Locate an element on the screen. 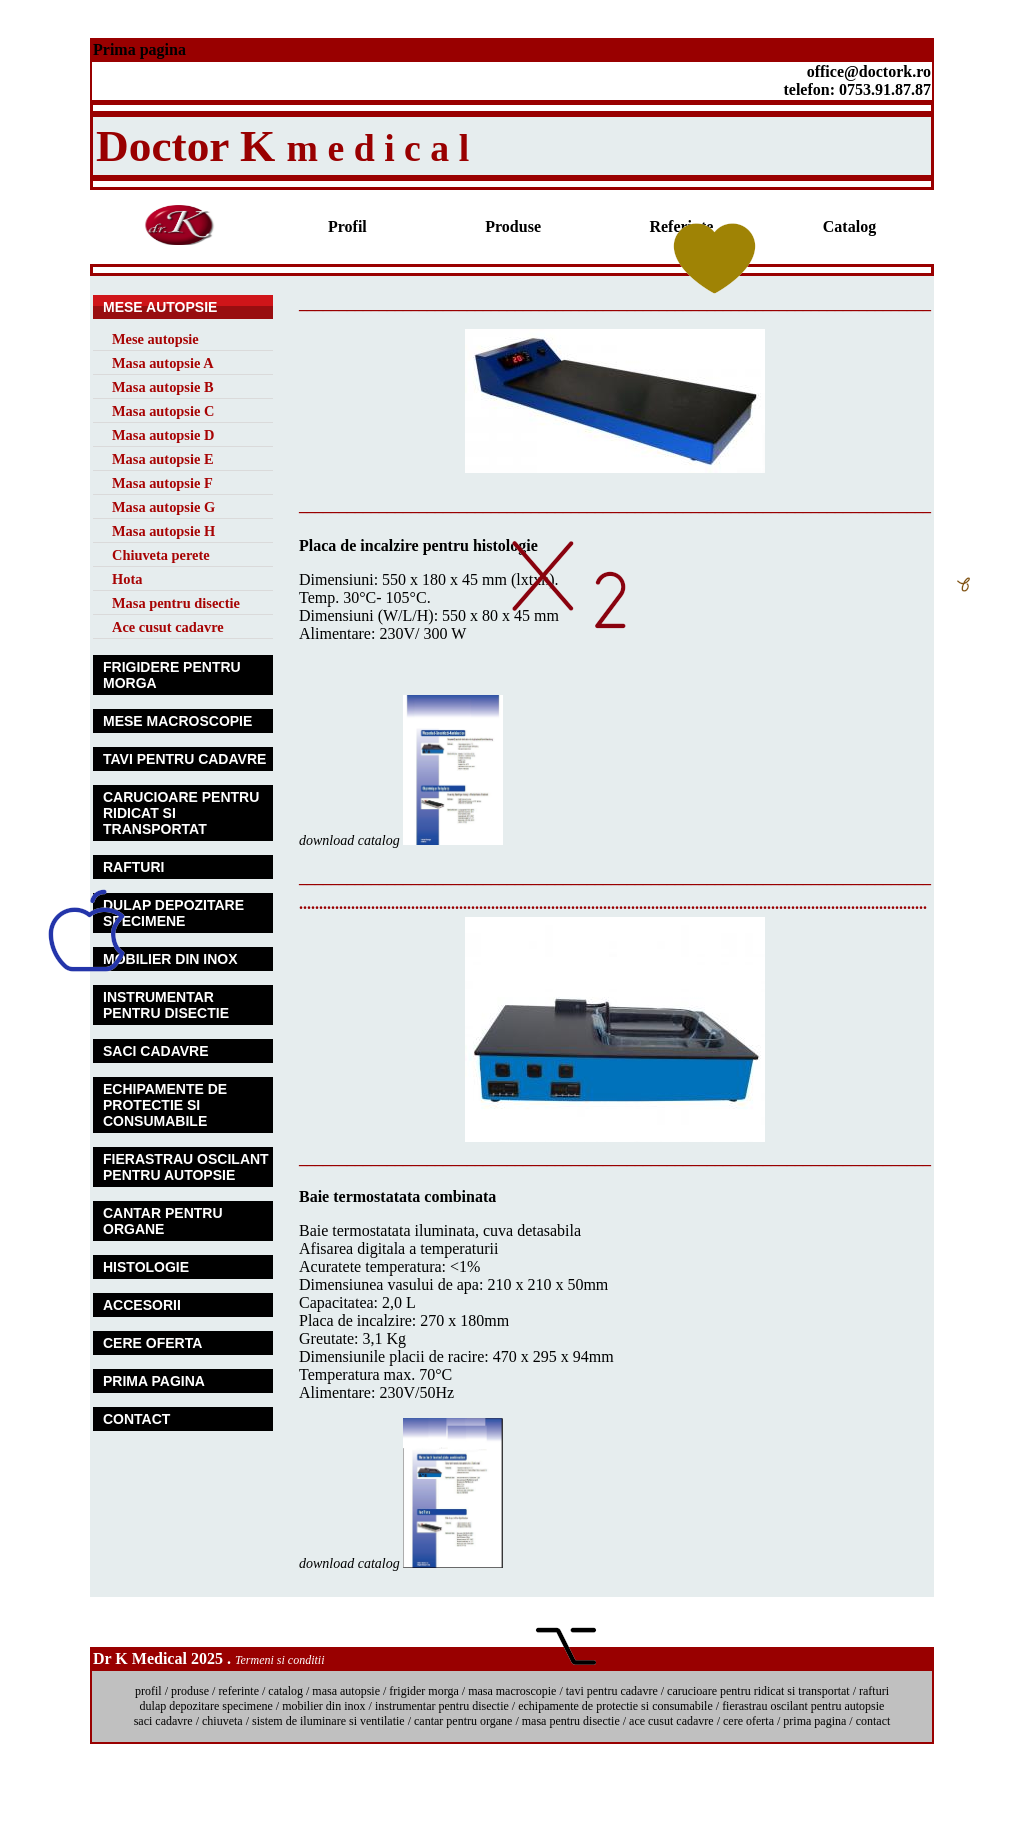 The height and width of the screenshot is (1828, 1024). open the Bunpo Japanese learning app is located at coordinates (963, 584).